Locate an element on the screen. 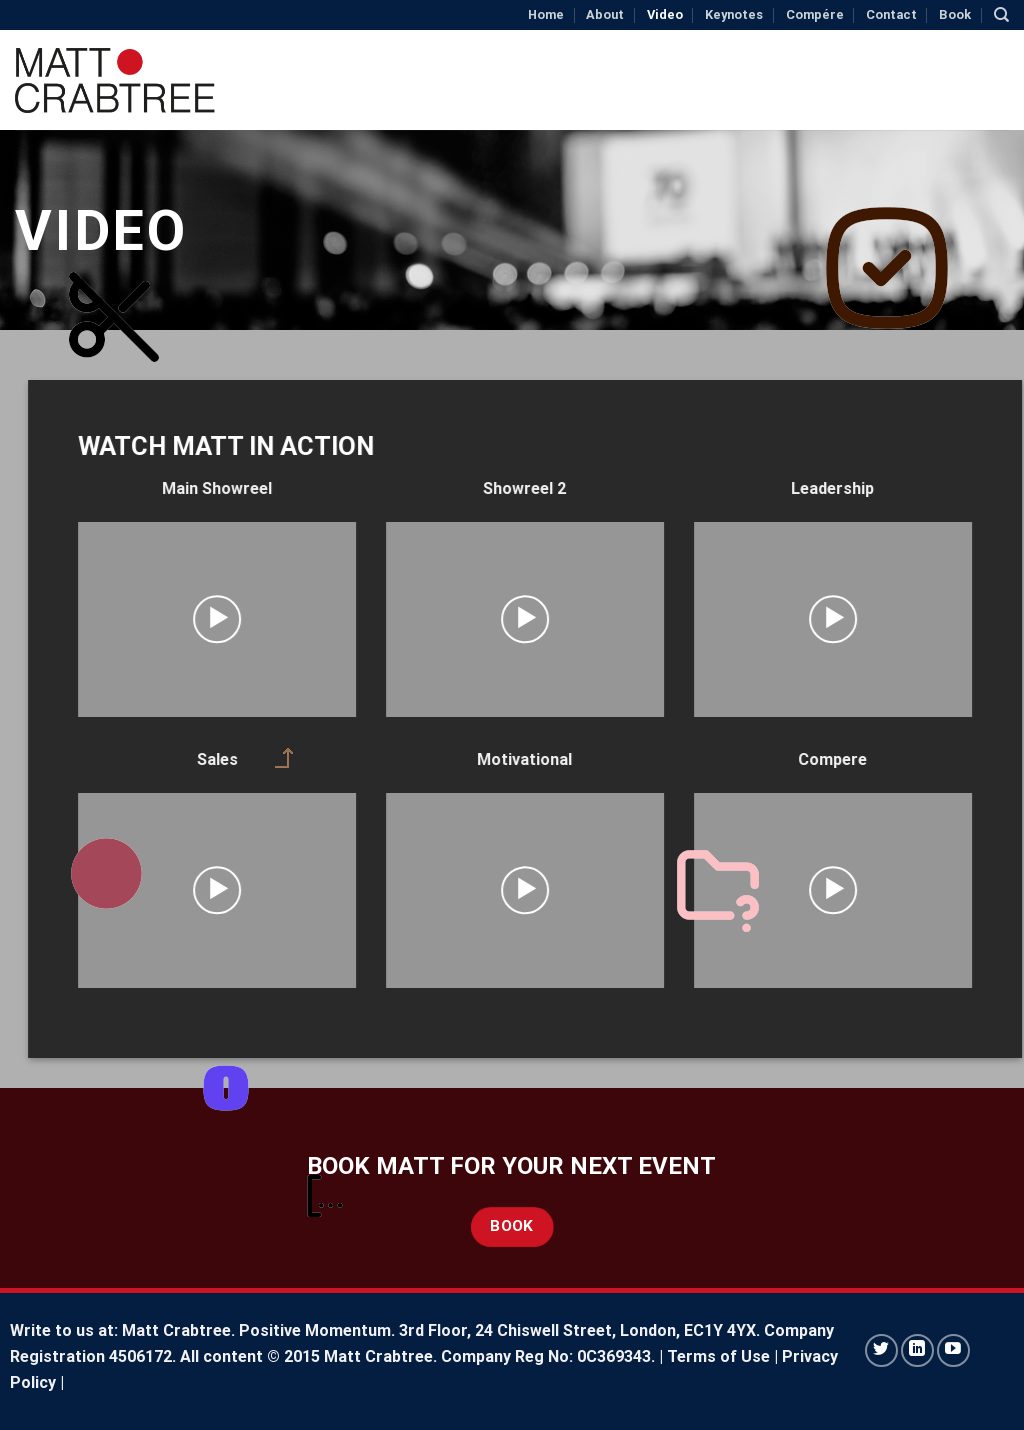 The width and height of the screenshot is (1024, 1430). indicates an unread notification or new item is located at coordinates (106, 873).